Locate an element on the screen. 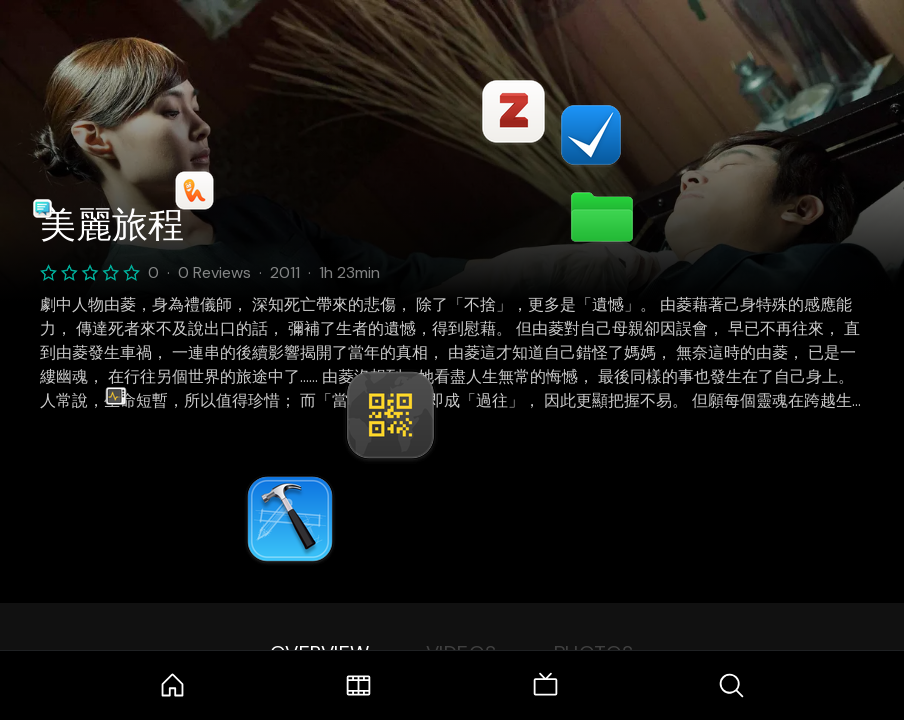 The height and width of the screenshot is (720, 904). configure web browser identification settings is located at coordinates (390, 416).